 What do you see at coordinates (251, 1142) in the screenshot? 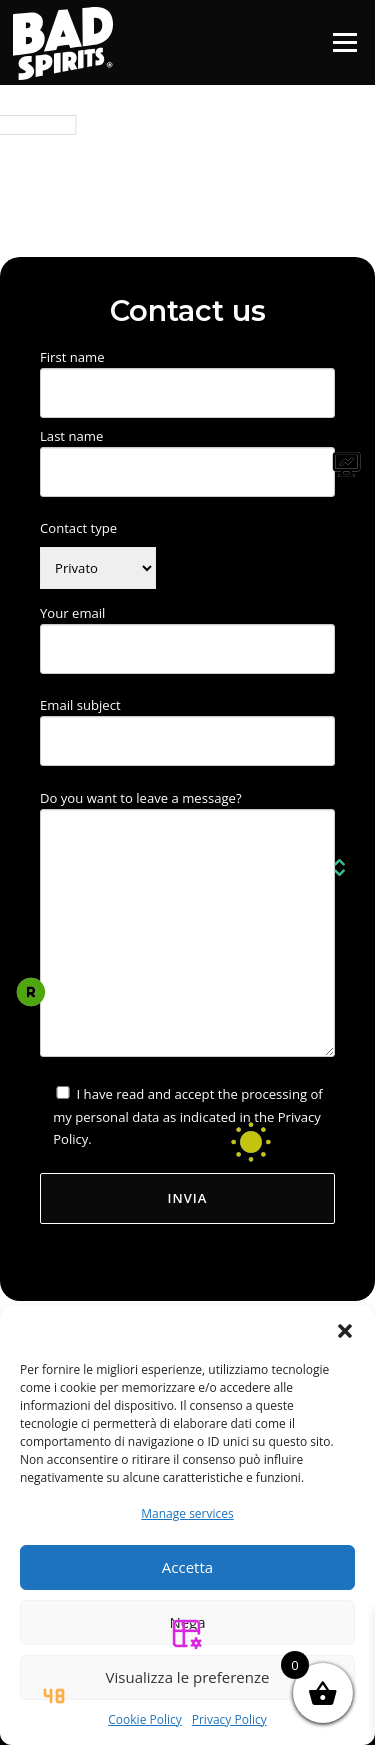
I see `adjust screen brightness to low` at bounding box center [251, 1142].